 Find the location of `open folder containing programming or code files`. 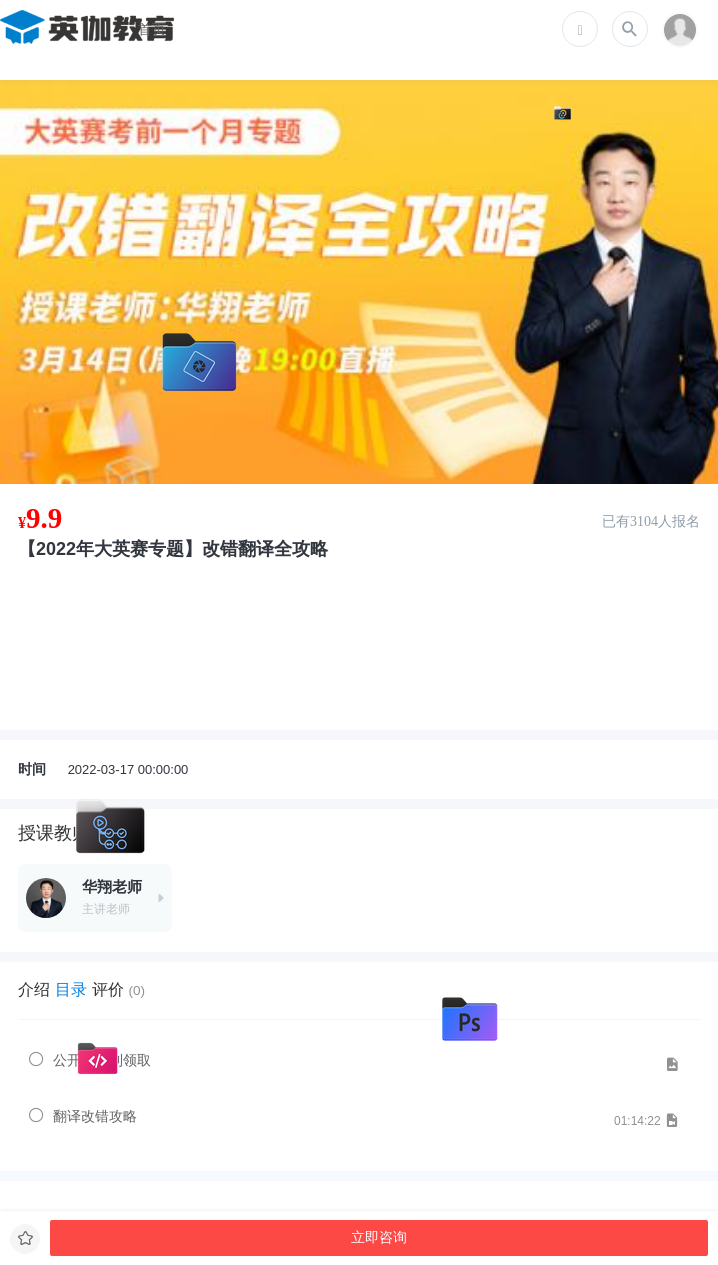

open folder containing programming or code files is located at coordinates (97, 1059).